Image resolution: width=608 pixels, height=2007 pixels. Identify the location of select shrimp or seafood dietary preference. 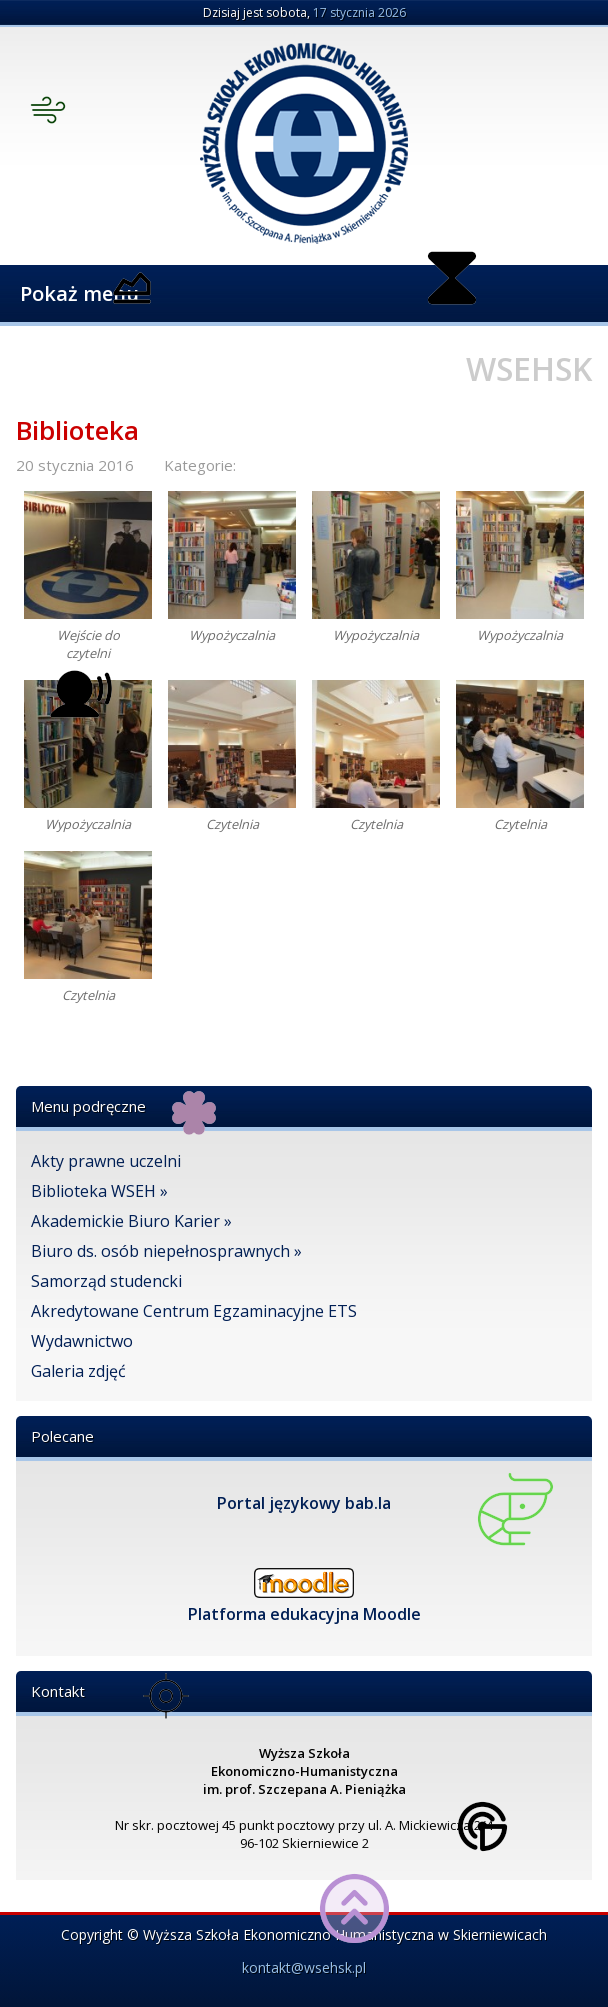
(515, 1510).